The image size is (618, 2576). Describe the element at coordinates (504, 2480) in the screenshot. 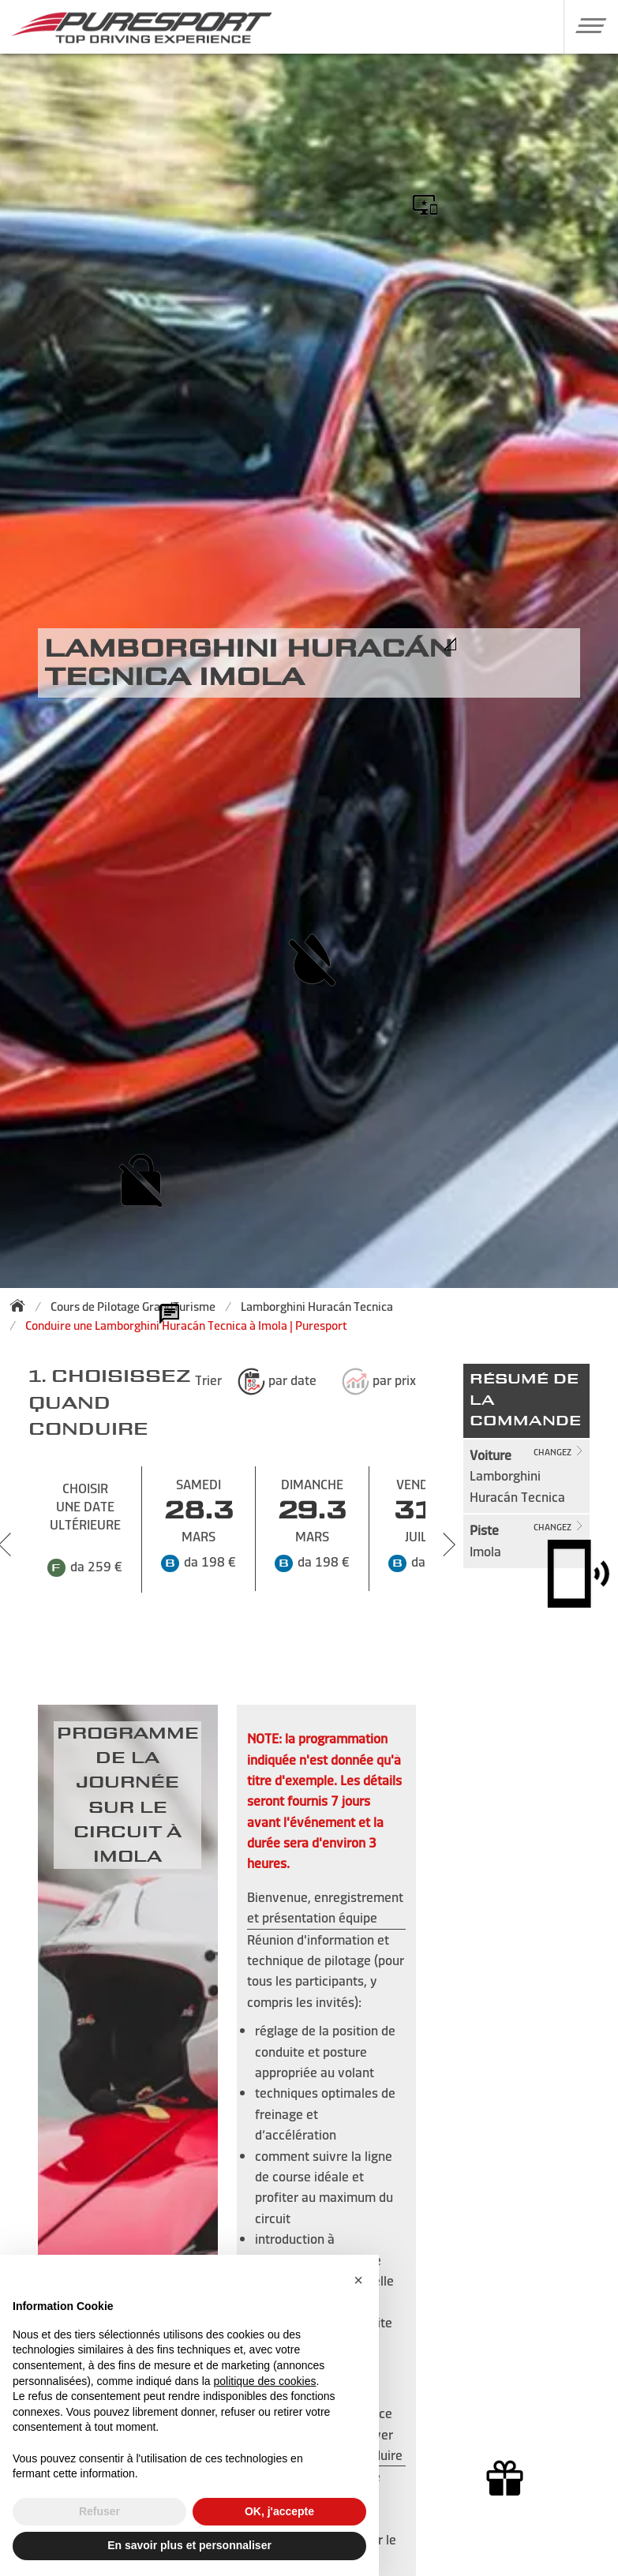

I see `view or redeem a gift` at that location.